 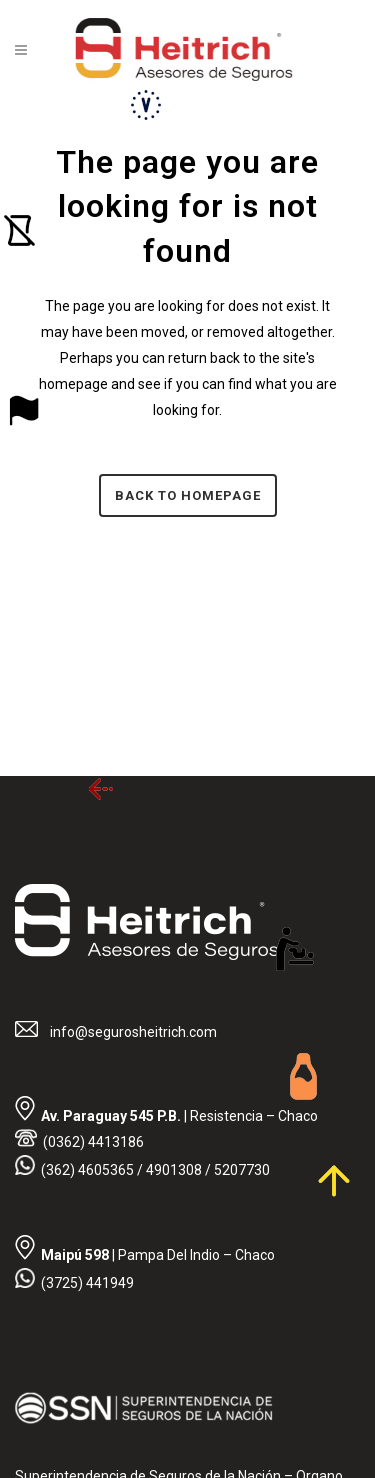 I want to click on scroll to top of page, so click(x=334, y=1181).